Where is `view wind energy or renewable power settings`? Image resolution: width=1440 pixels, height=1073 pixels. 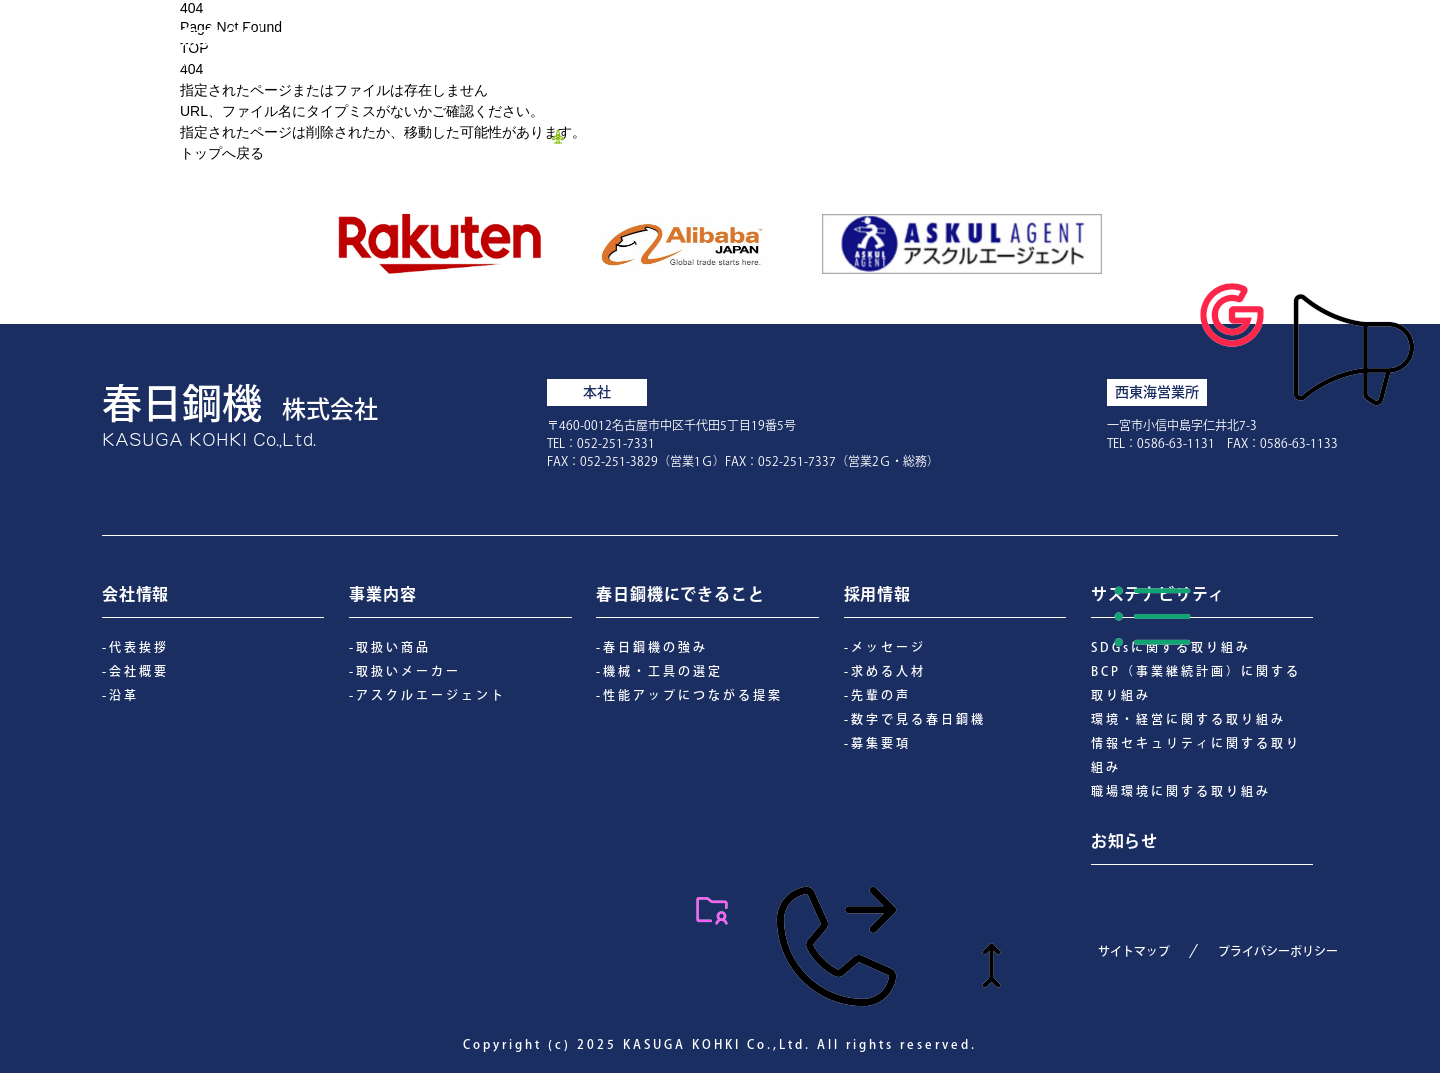
view wind energy or renewable power settings is located at coordinates (558, 137).